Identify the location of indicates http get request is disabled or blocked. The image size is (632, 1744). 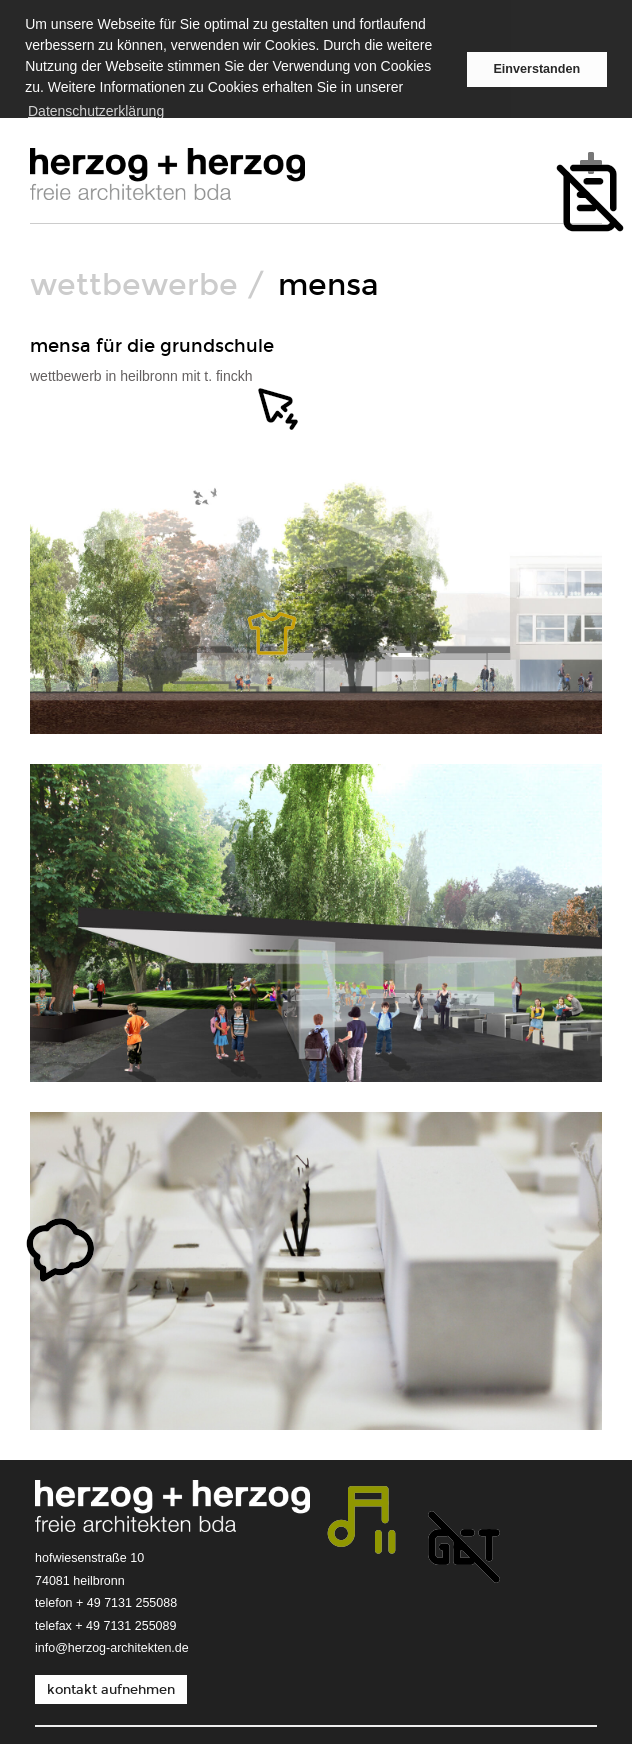
(464, 1547).